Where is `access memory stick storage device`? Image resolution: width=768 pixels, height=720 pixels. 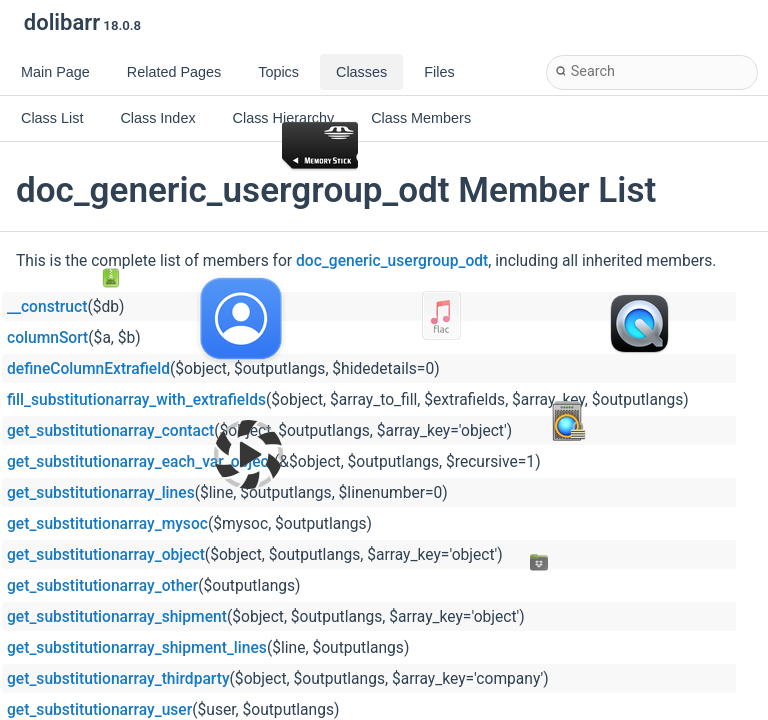
access memory stick storage device is located at coordinates (320, 146).